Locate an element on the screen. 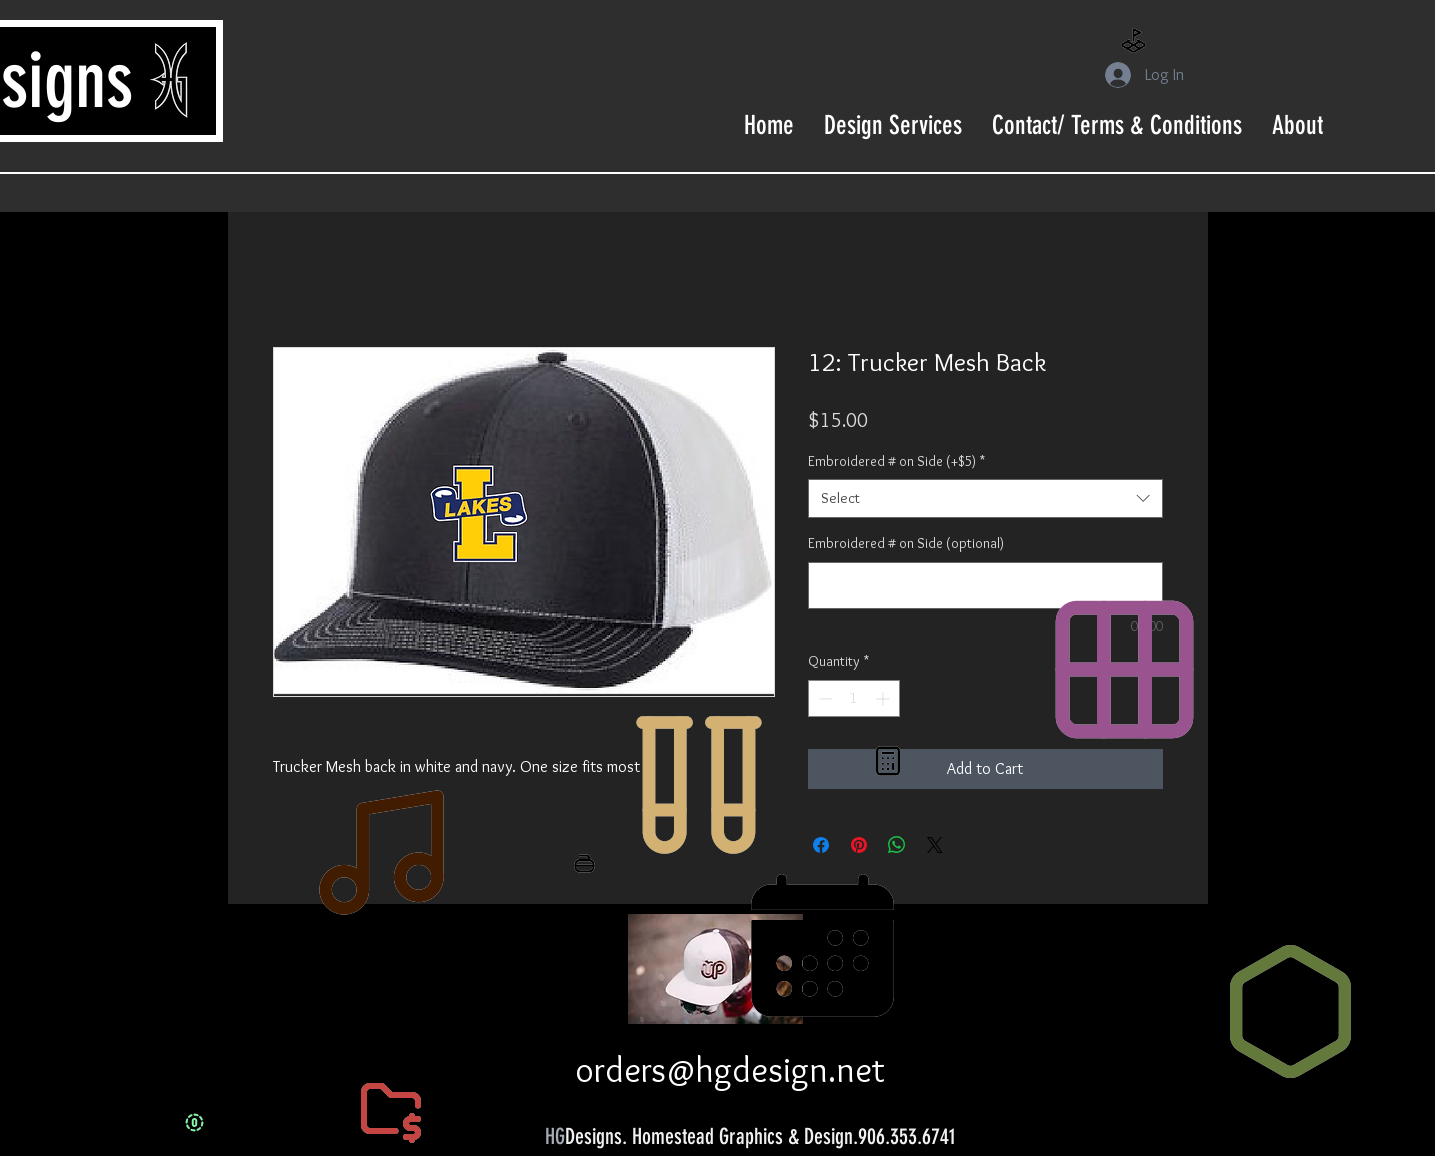 The height and width of the screenshot is (1156, 1435). access lab results or diagnostics is located at coordinates (699, 785).